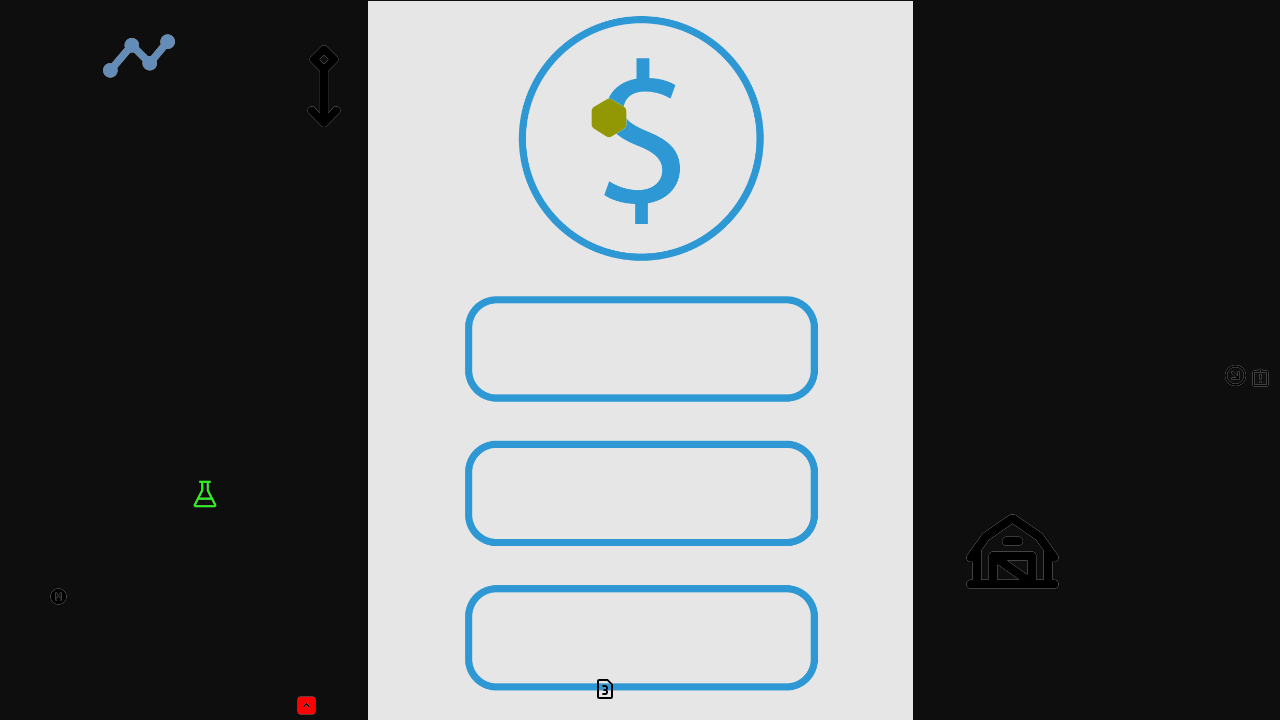 This screenshot has width=1280, height=720. I want to click on access farm or agricultural settings, so click(1012, 557).